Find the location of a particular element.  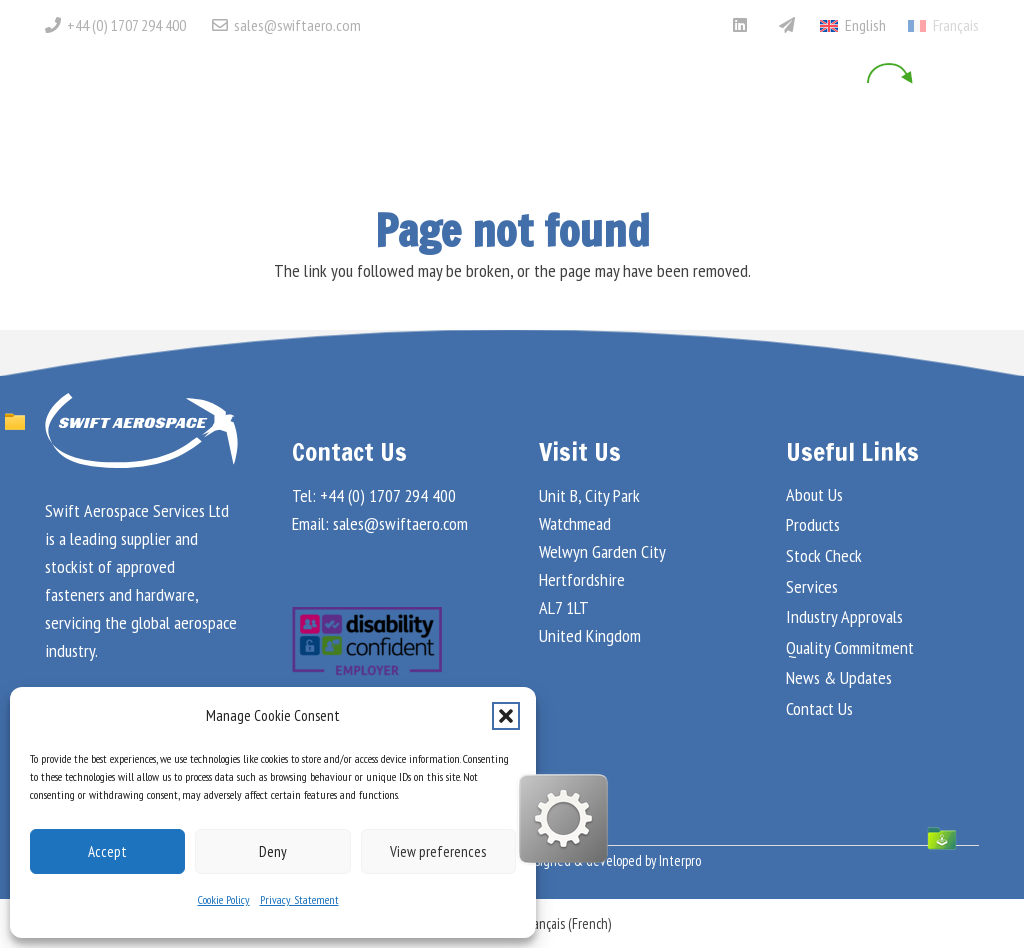

shared library file type indicator is located at coordinates (563, 818).